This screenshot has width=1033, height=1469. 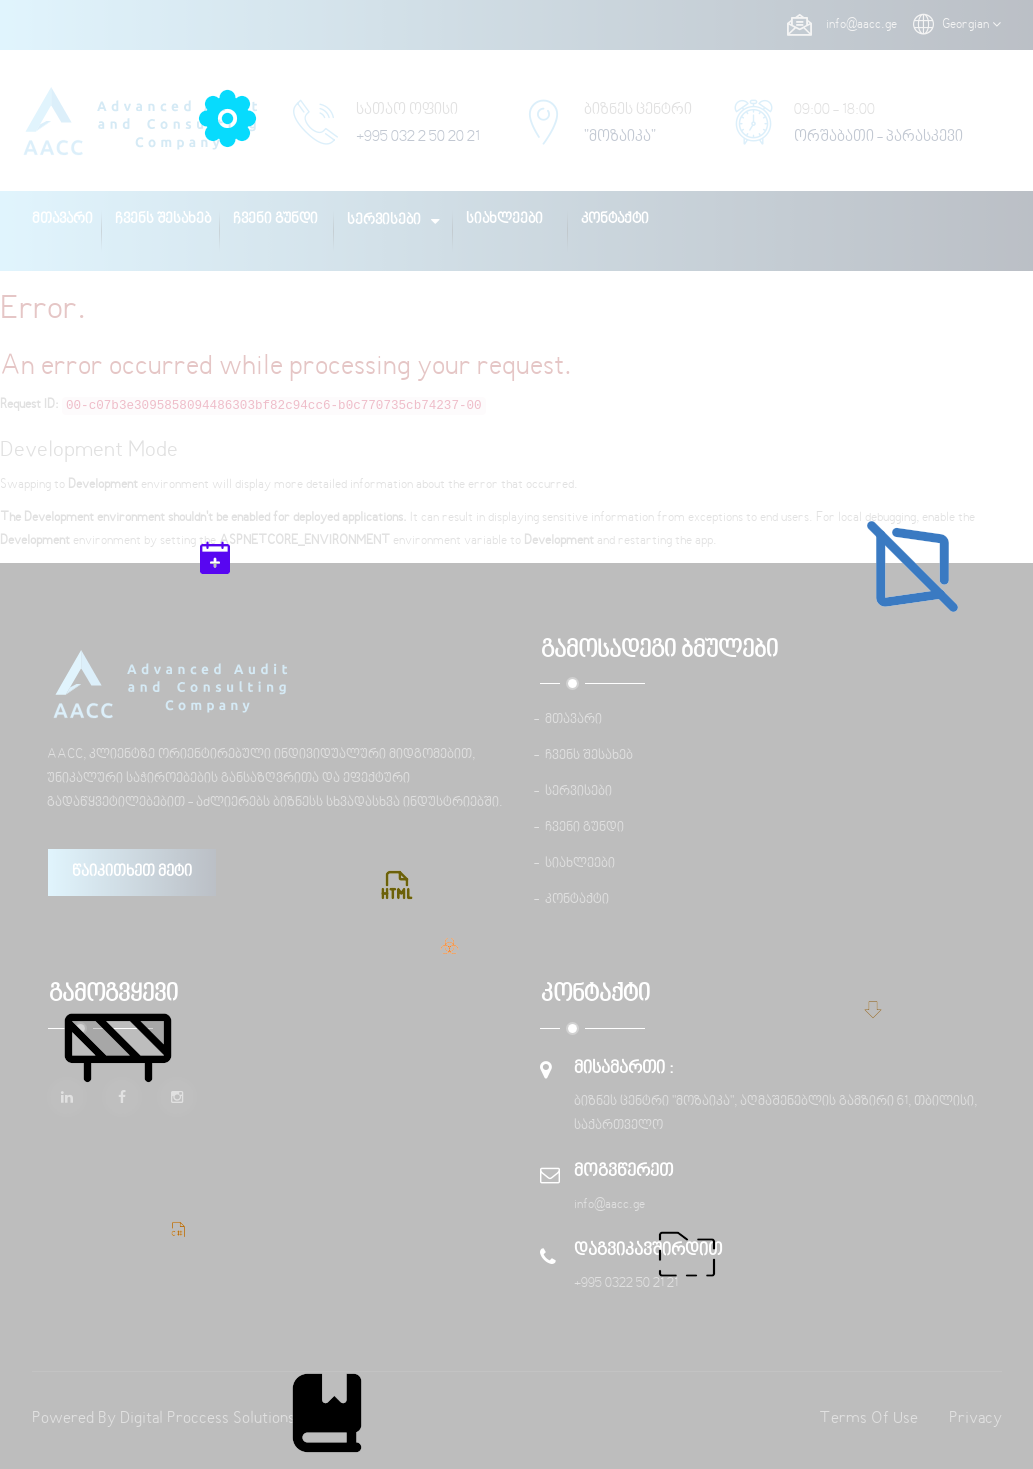 What do you see at coordinates (912, 566) in the screenshot?
I see `disable perspective view mode` at bounding box center [912, 566].